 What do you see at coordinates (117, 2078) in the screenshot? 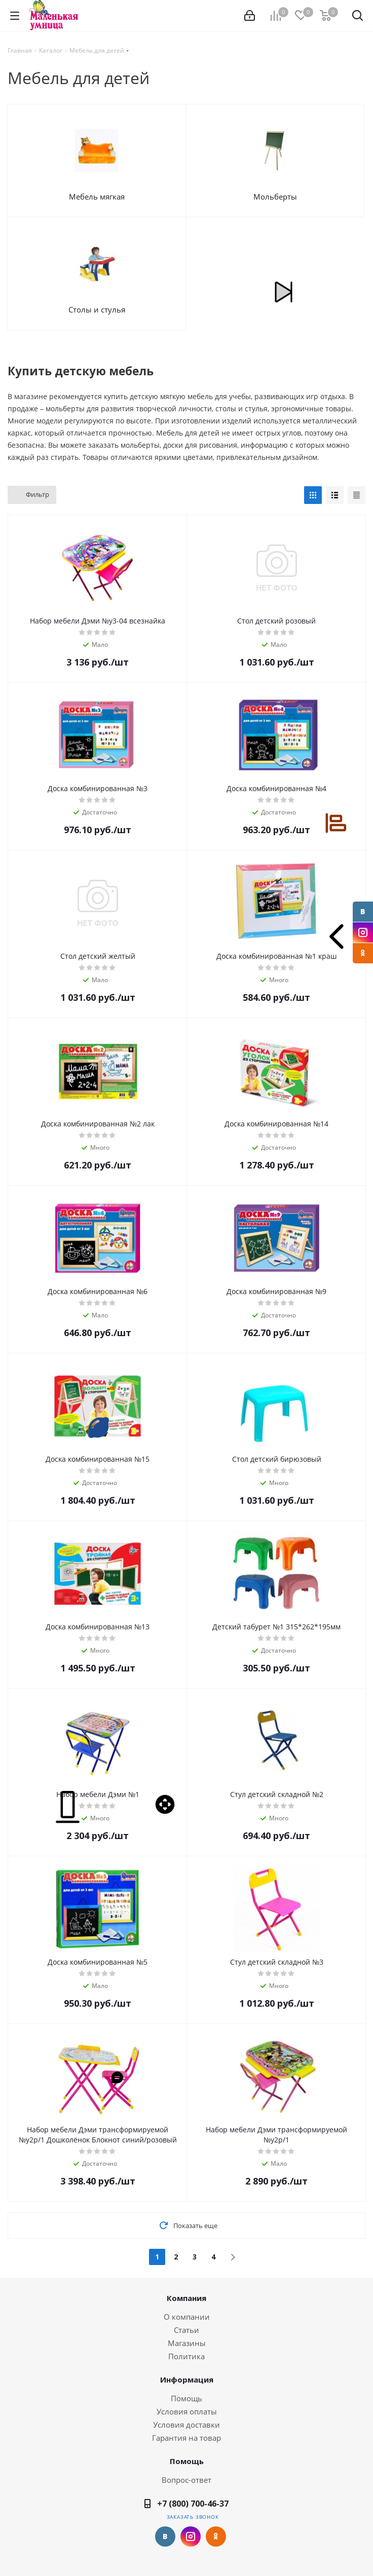
I see `open chat or messaging` at bounding box center [117, 2078].